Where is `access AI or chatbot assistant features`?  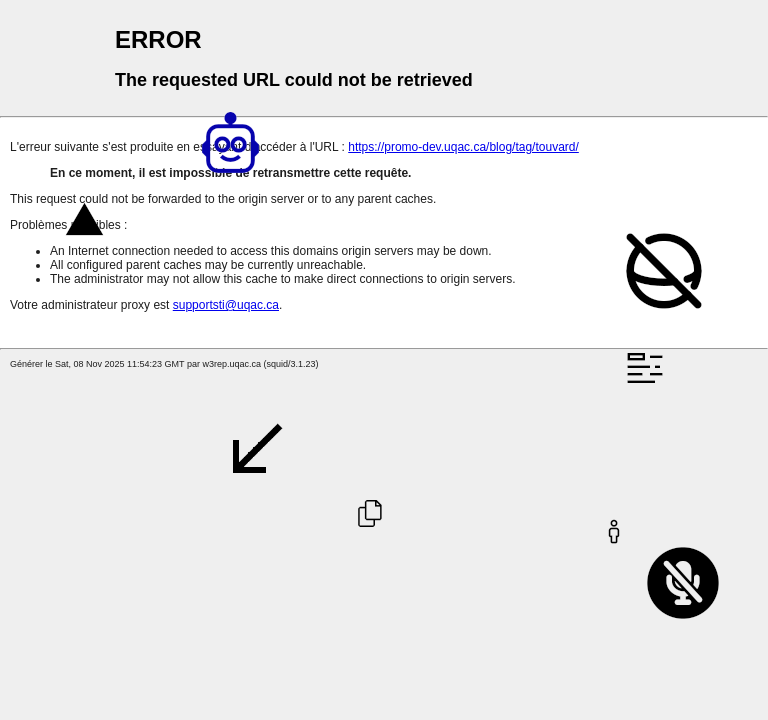
access AI or chatbot assistant features is located at coordinates (230, 144).